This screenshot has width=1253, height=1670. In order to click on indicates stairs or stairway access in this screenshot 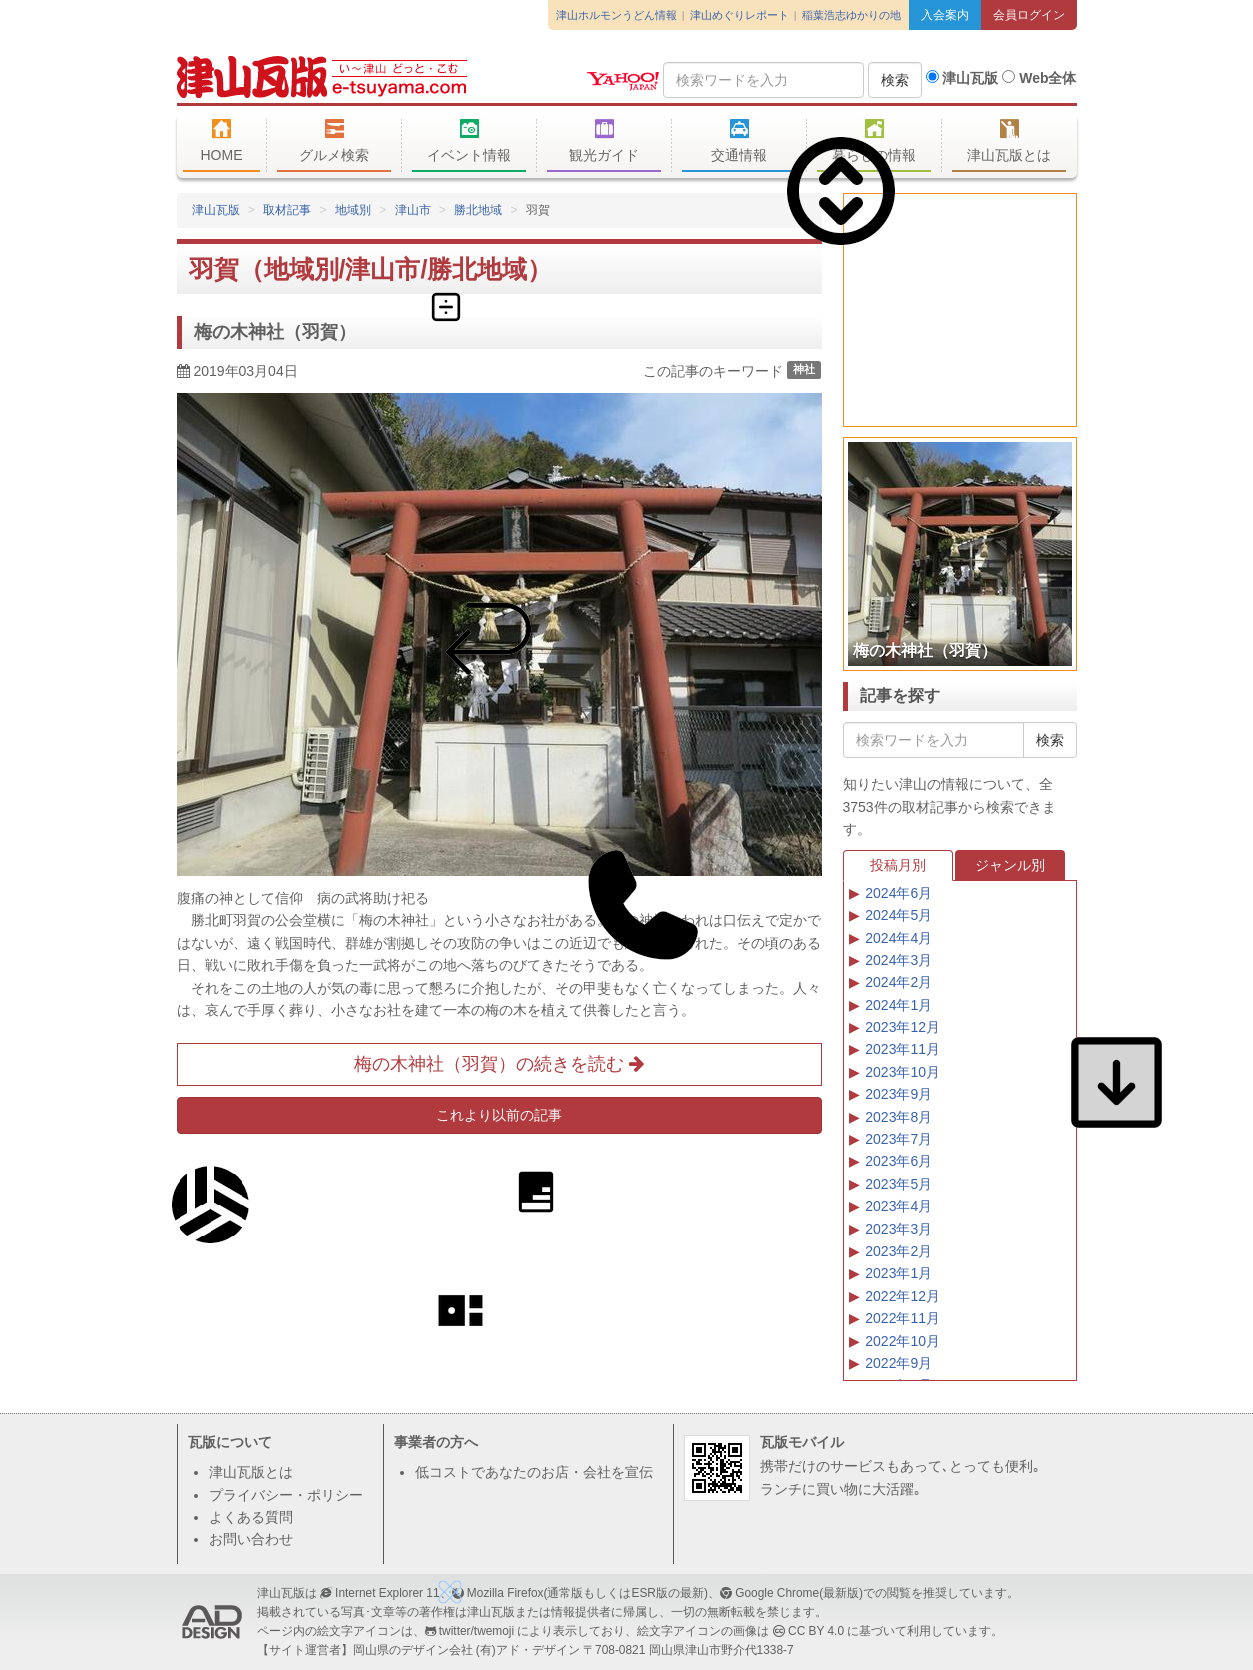, I will do `click(536, 1192)`.